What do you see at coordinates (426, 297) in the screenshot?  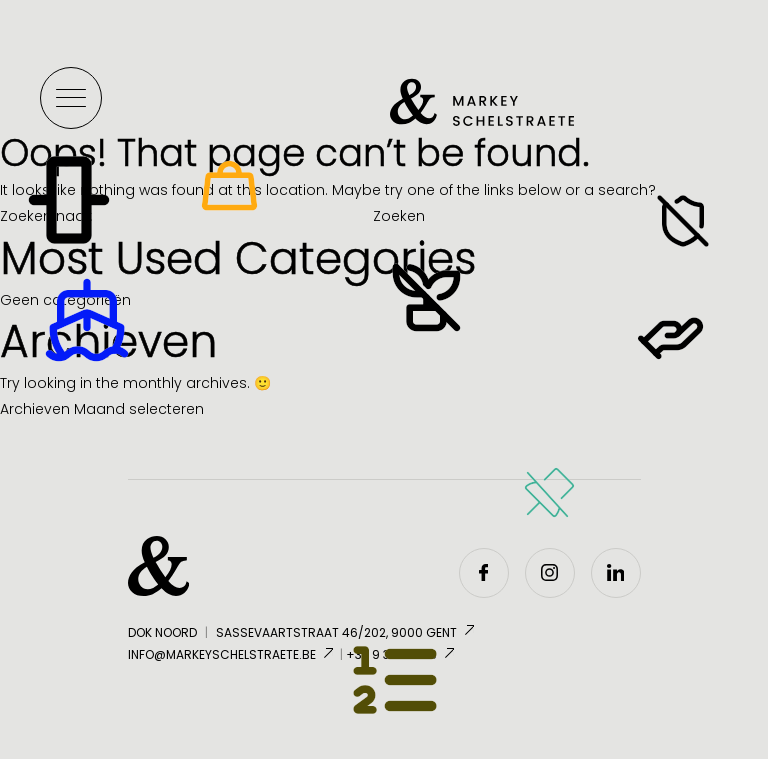 I see `disable plant care reminders` at bounding box center [426, 297].